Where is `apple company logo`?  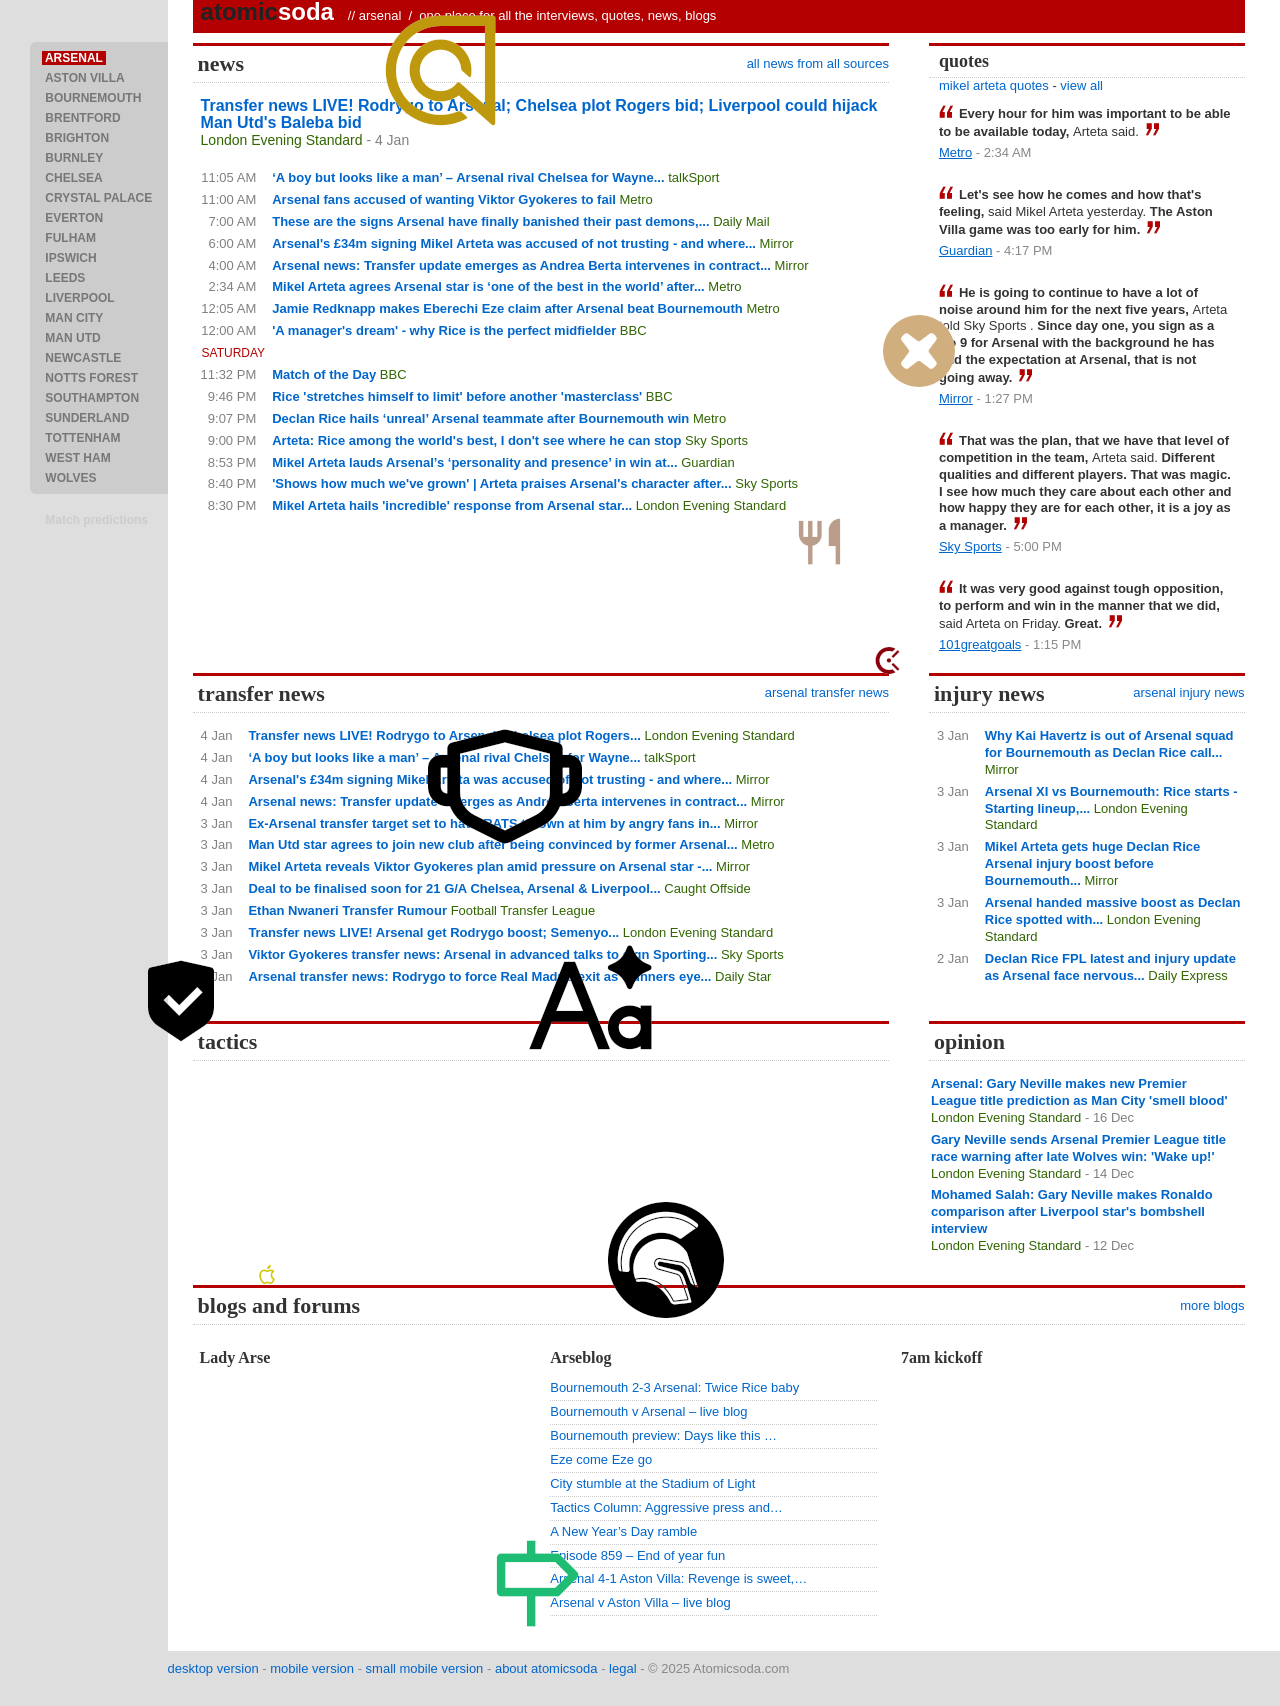 apple company logo is located at coordinates (267, 1274).